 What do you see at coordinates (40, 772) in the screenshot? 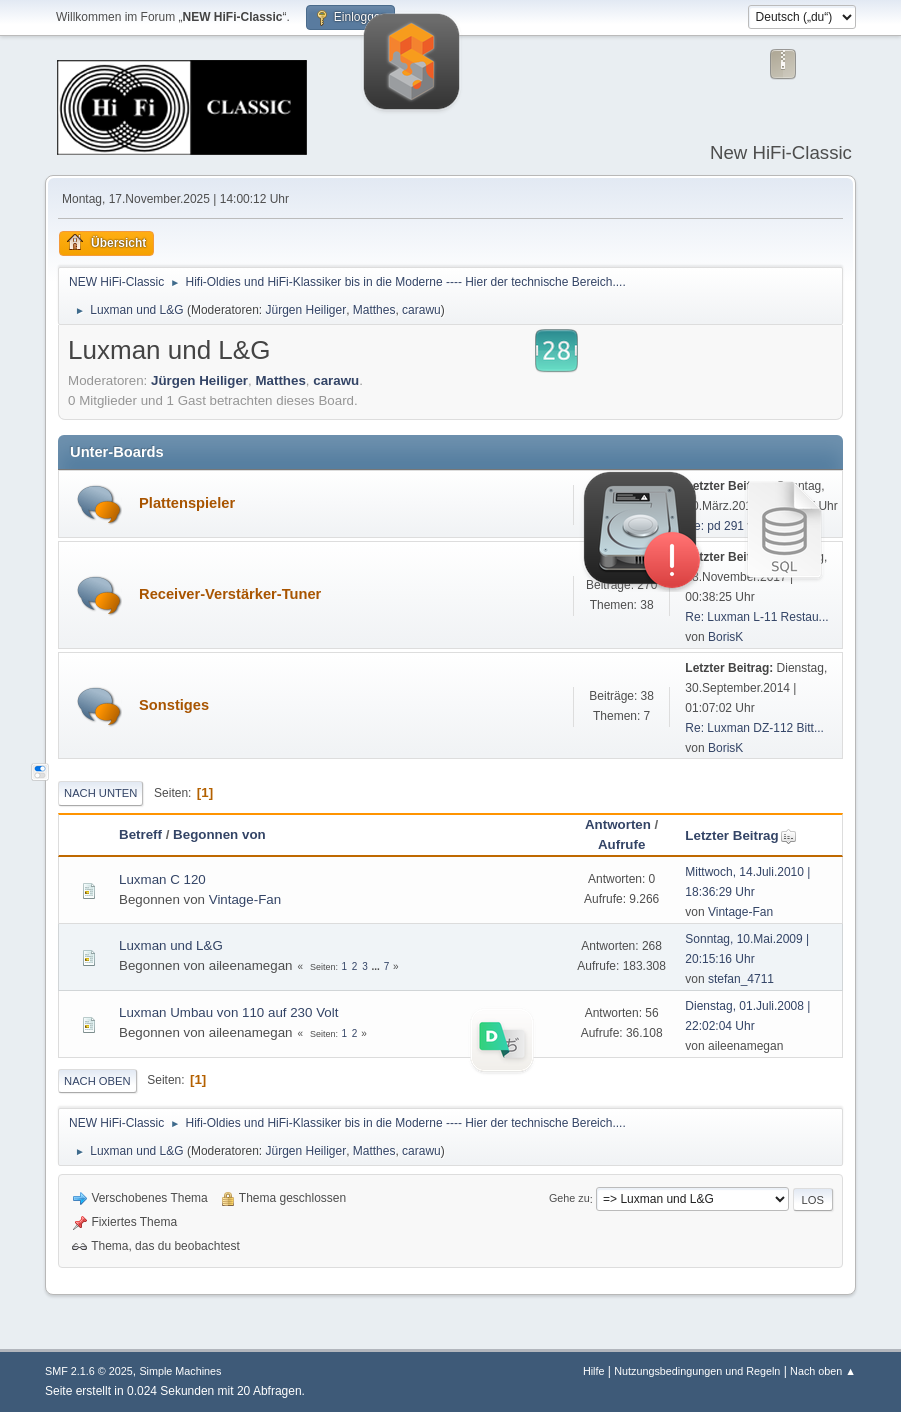
I see `open gnome tweaks application` at bounding box center [40, 772].